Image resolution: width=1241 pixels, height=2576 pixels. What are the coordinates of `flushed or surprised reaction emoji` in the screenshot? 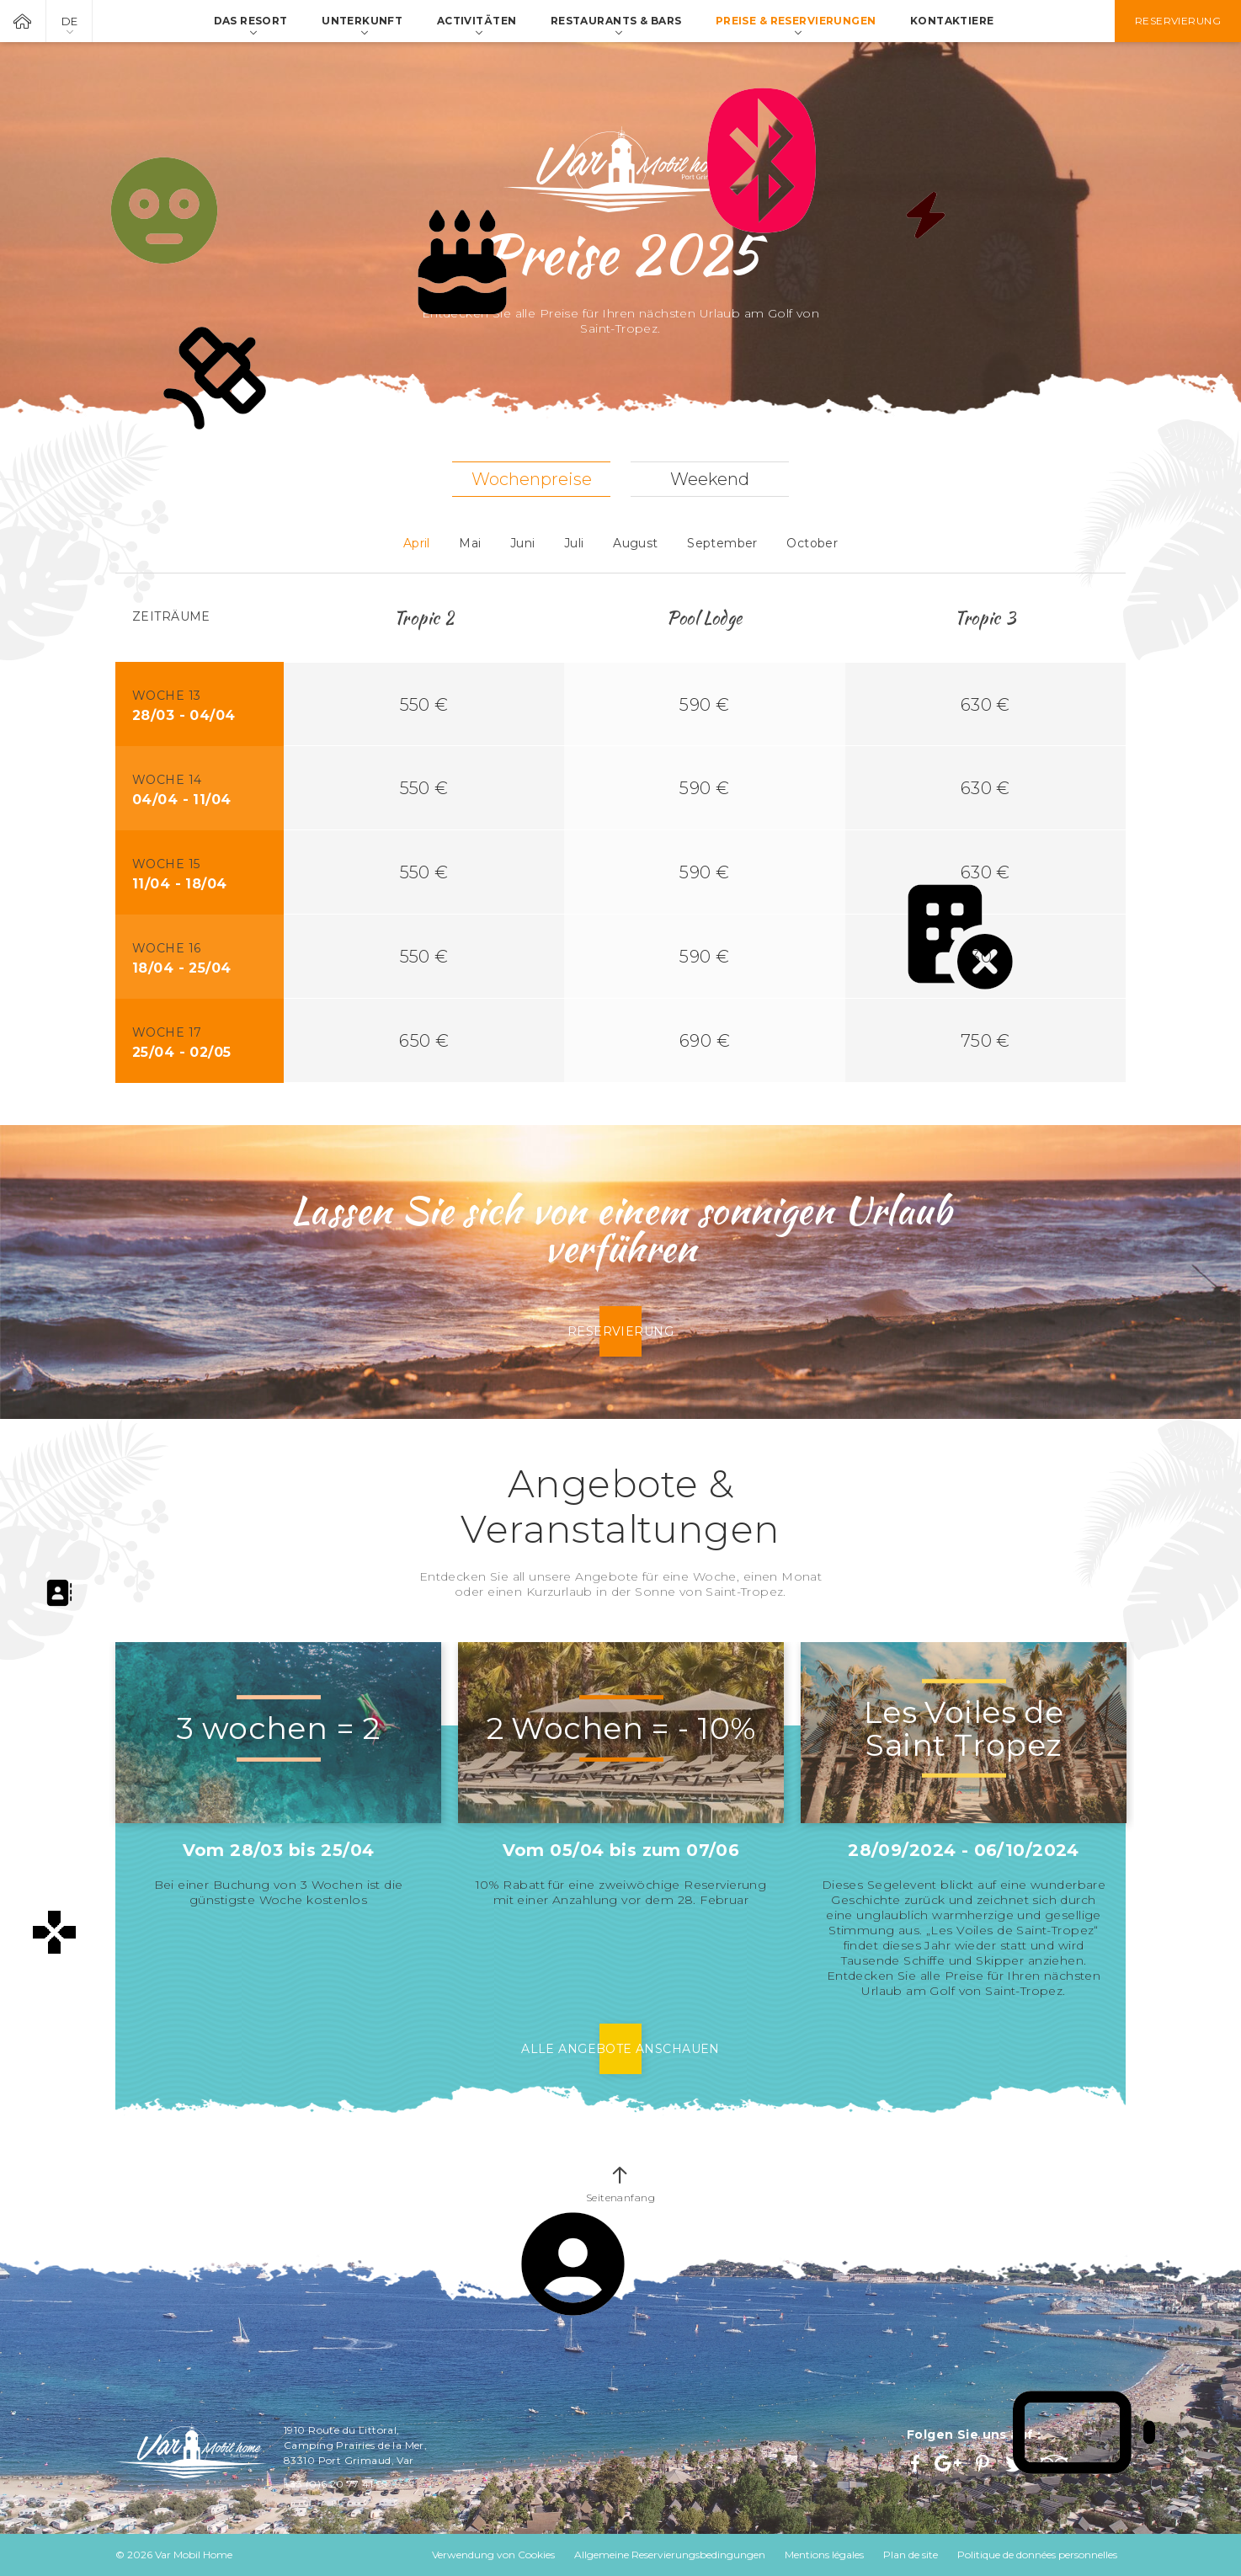 It's located at (164, 211).